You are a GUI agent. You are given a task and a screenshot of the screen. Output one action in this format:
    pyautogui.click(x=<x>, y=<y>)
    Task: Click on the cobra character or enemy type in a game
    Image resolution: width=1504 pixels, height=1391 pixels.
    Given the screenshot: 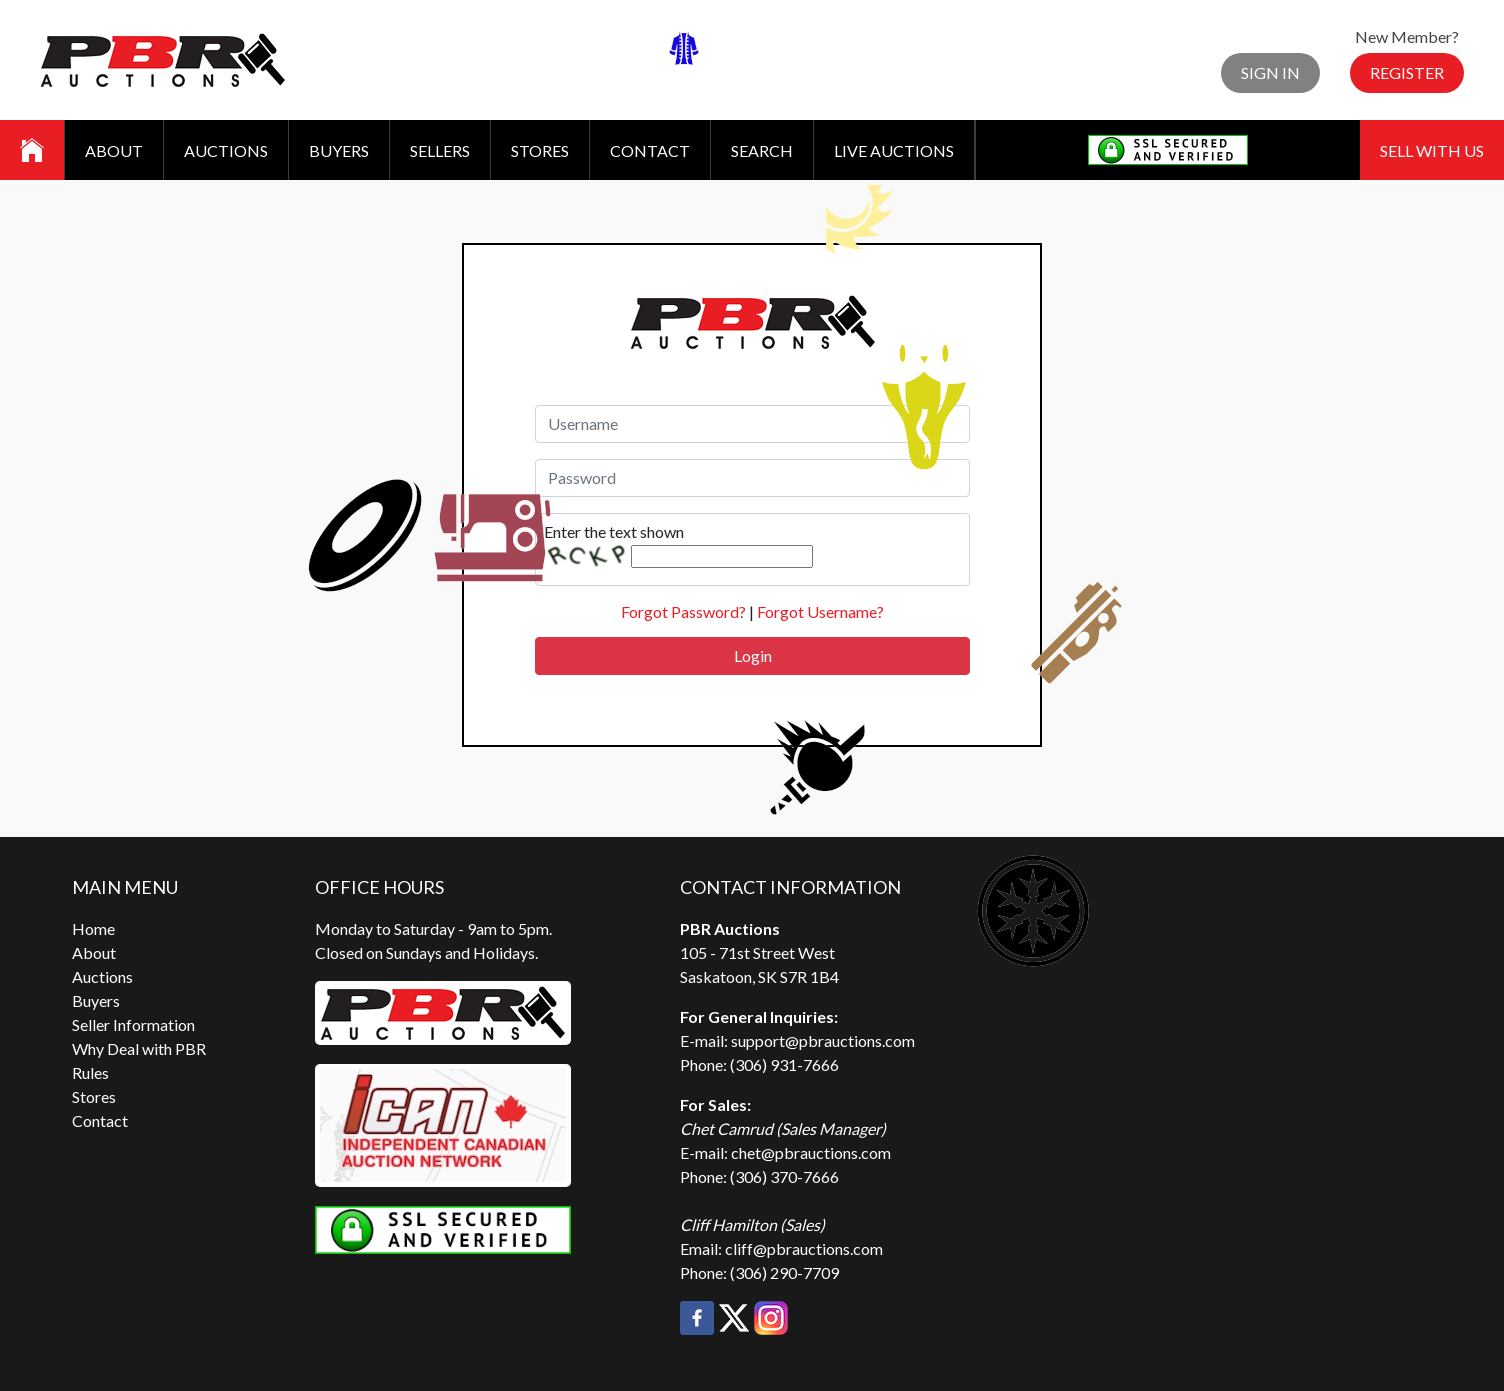 What is the action you would take?
    pyautogui.click(x=924, y=407)
    